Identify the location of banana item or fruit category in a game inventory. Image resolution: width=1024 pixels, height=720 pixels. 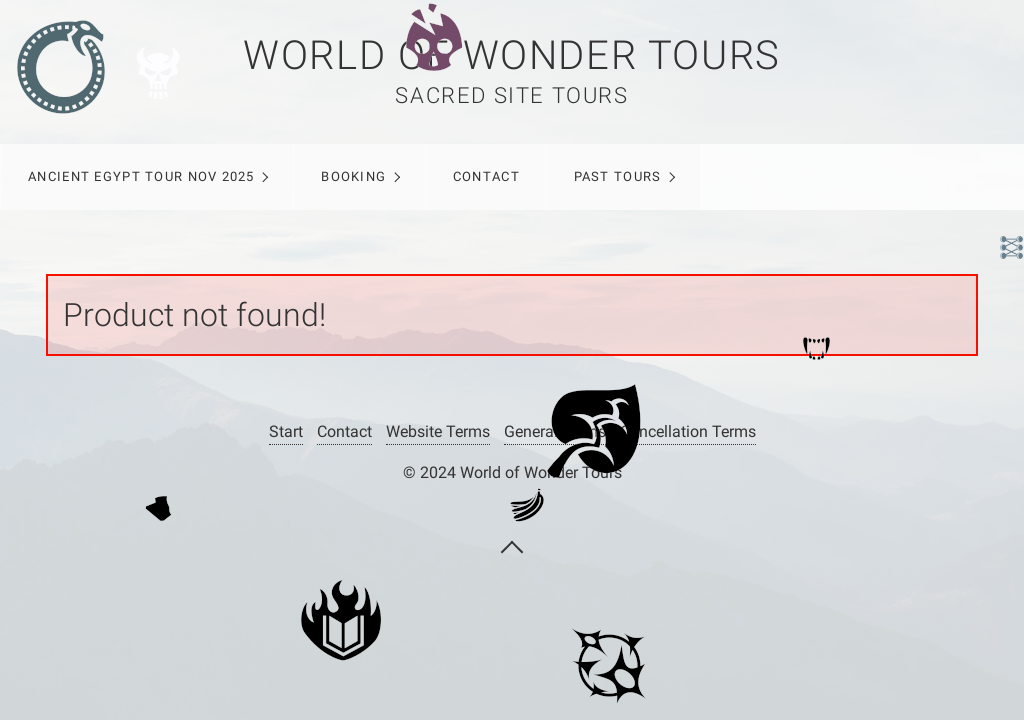
(527, 505).